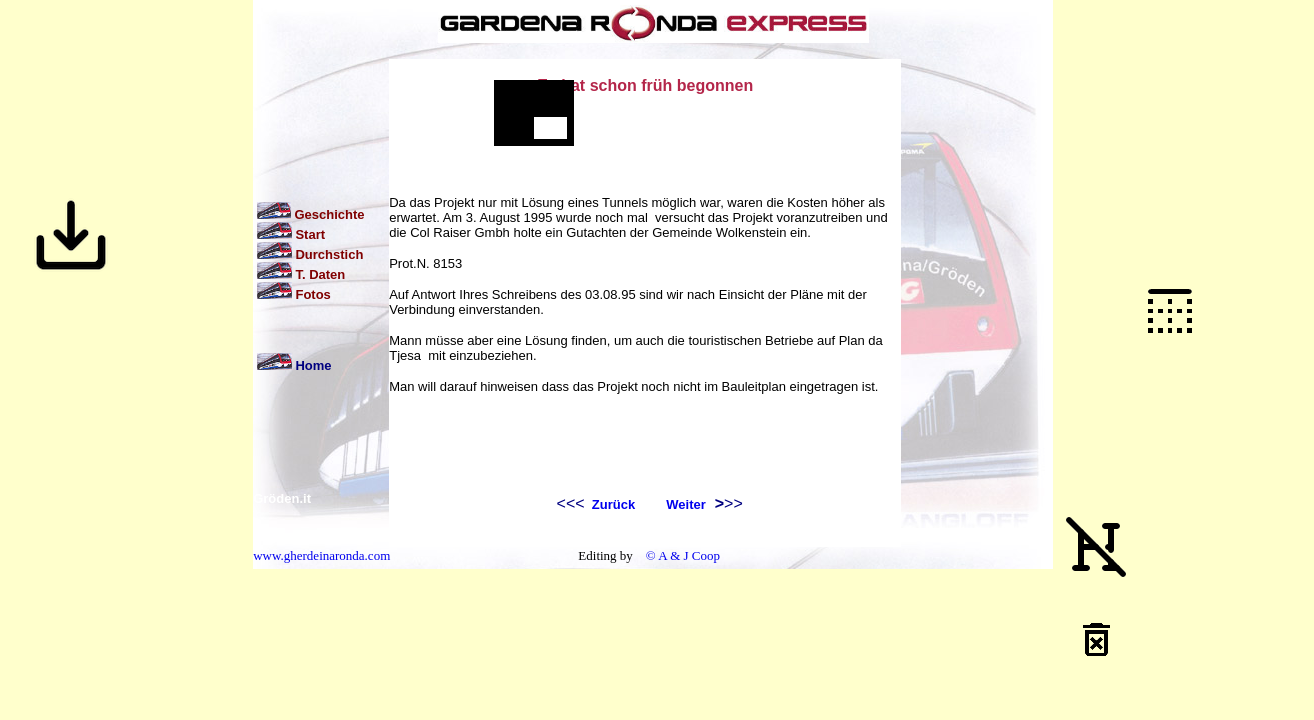 The width and height of the screenshot is (1314, 720). I want to click on download file to device, so click(71, 235).